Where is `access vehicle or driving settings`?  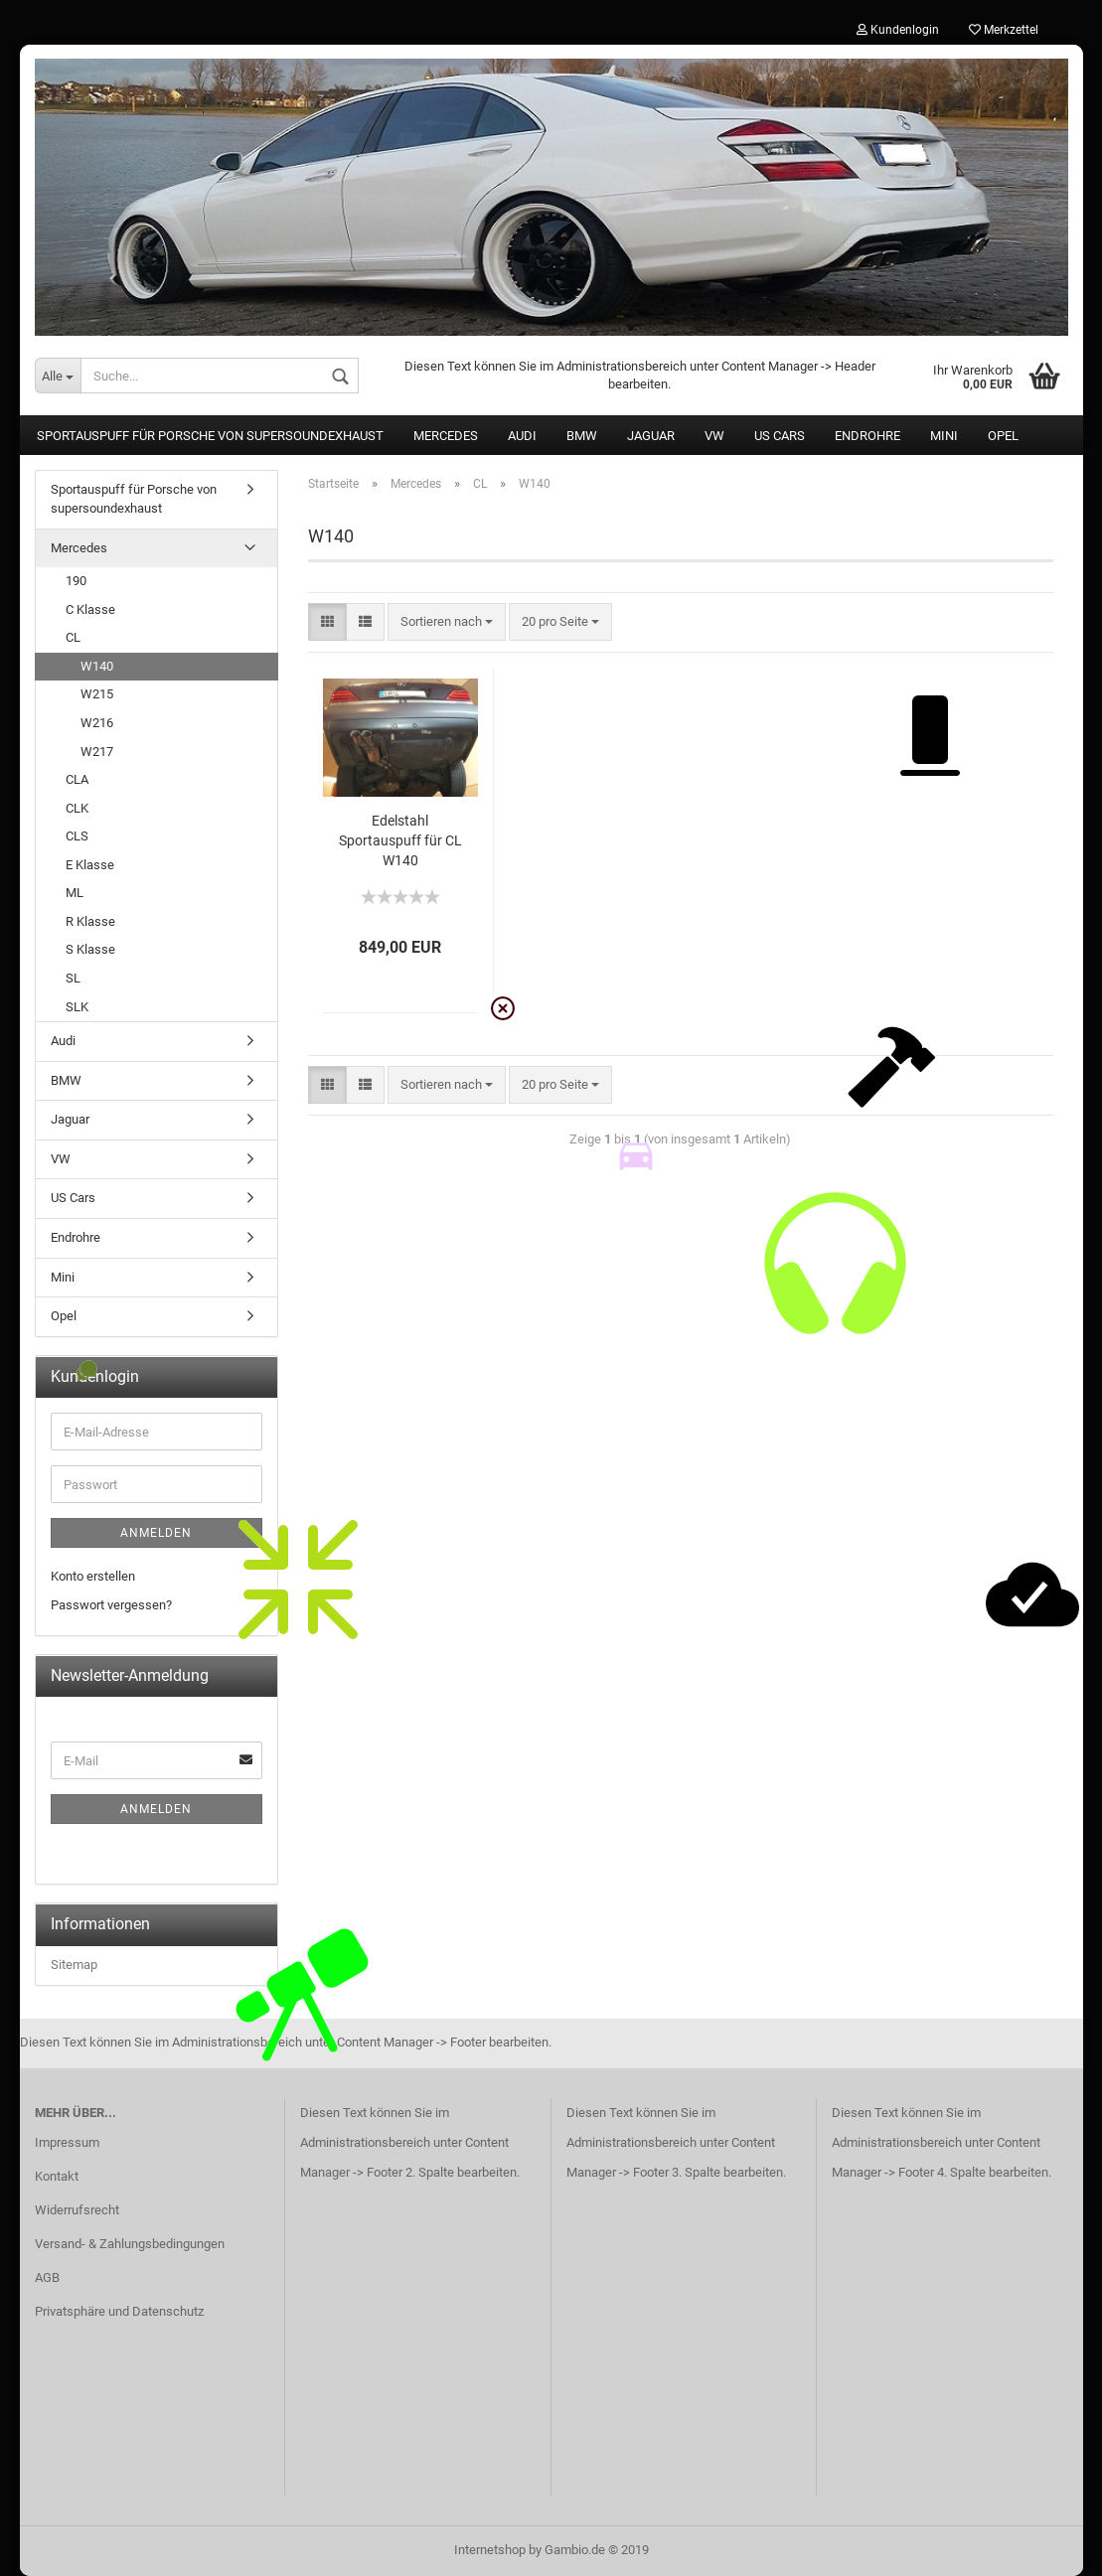
access vehicle or driving settings is located at coordinates (636, 1156).